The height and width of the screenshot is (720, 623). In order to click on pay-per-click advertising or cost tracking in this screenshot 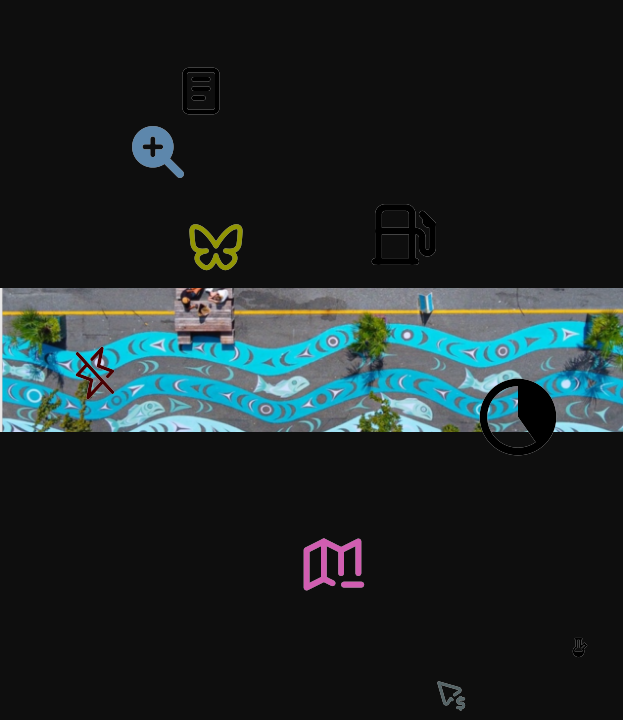, I will do `click(450, 694)`.